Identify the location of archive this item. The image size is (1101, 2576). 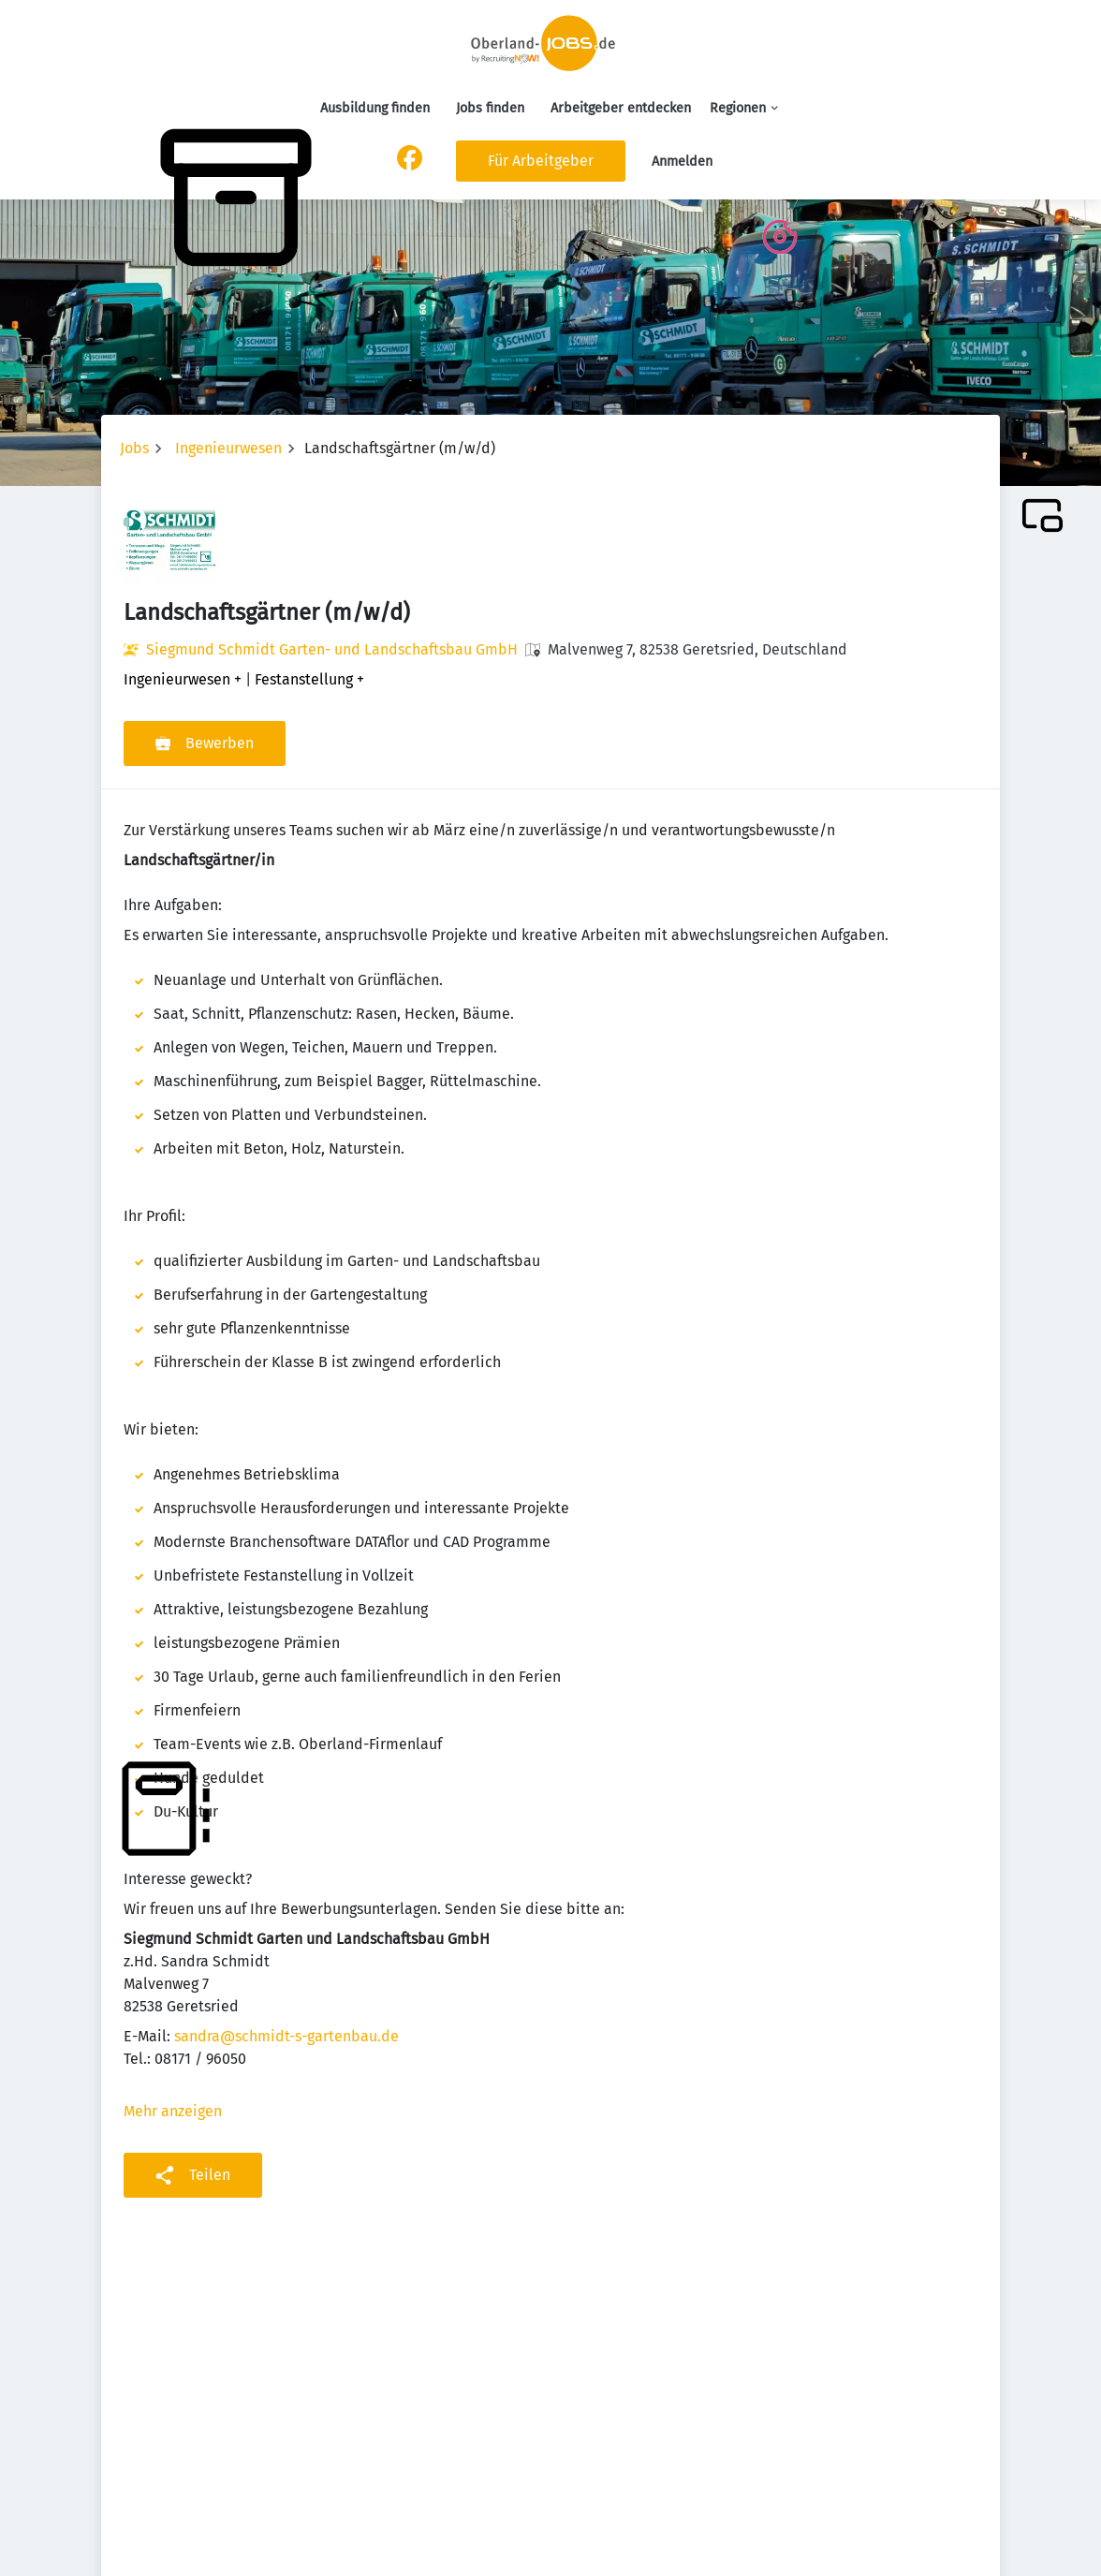
(236, 198).